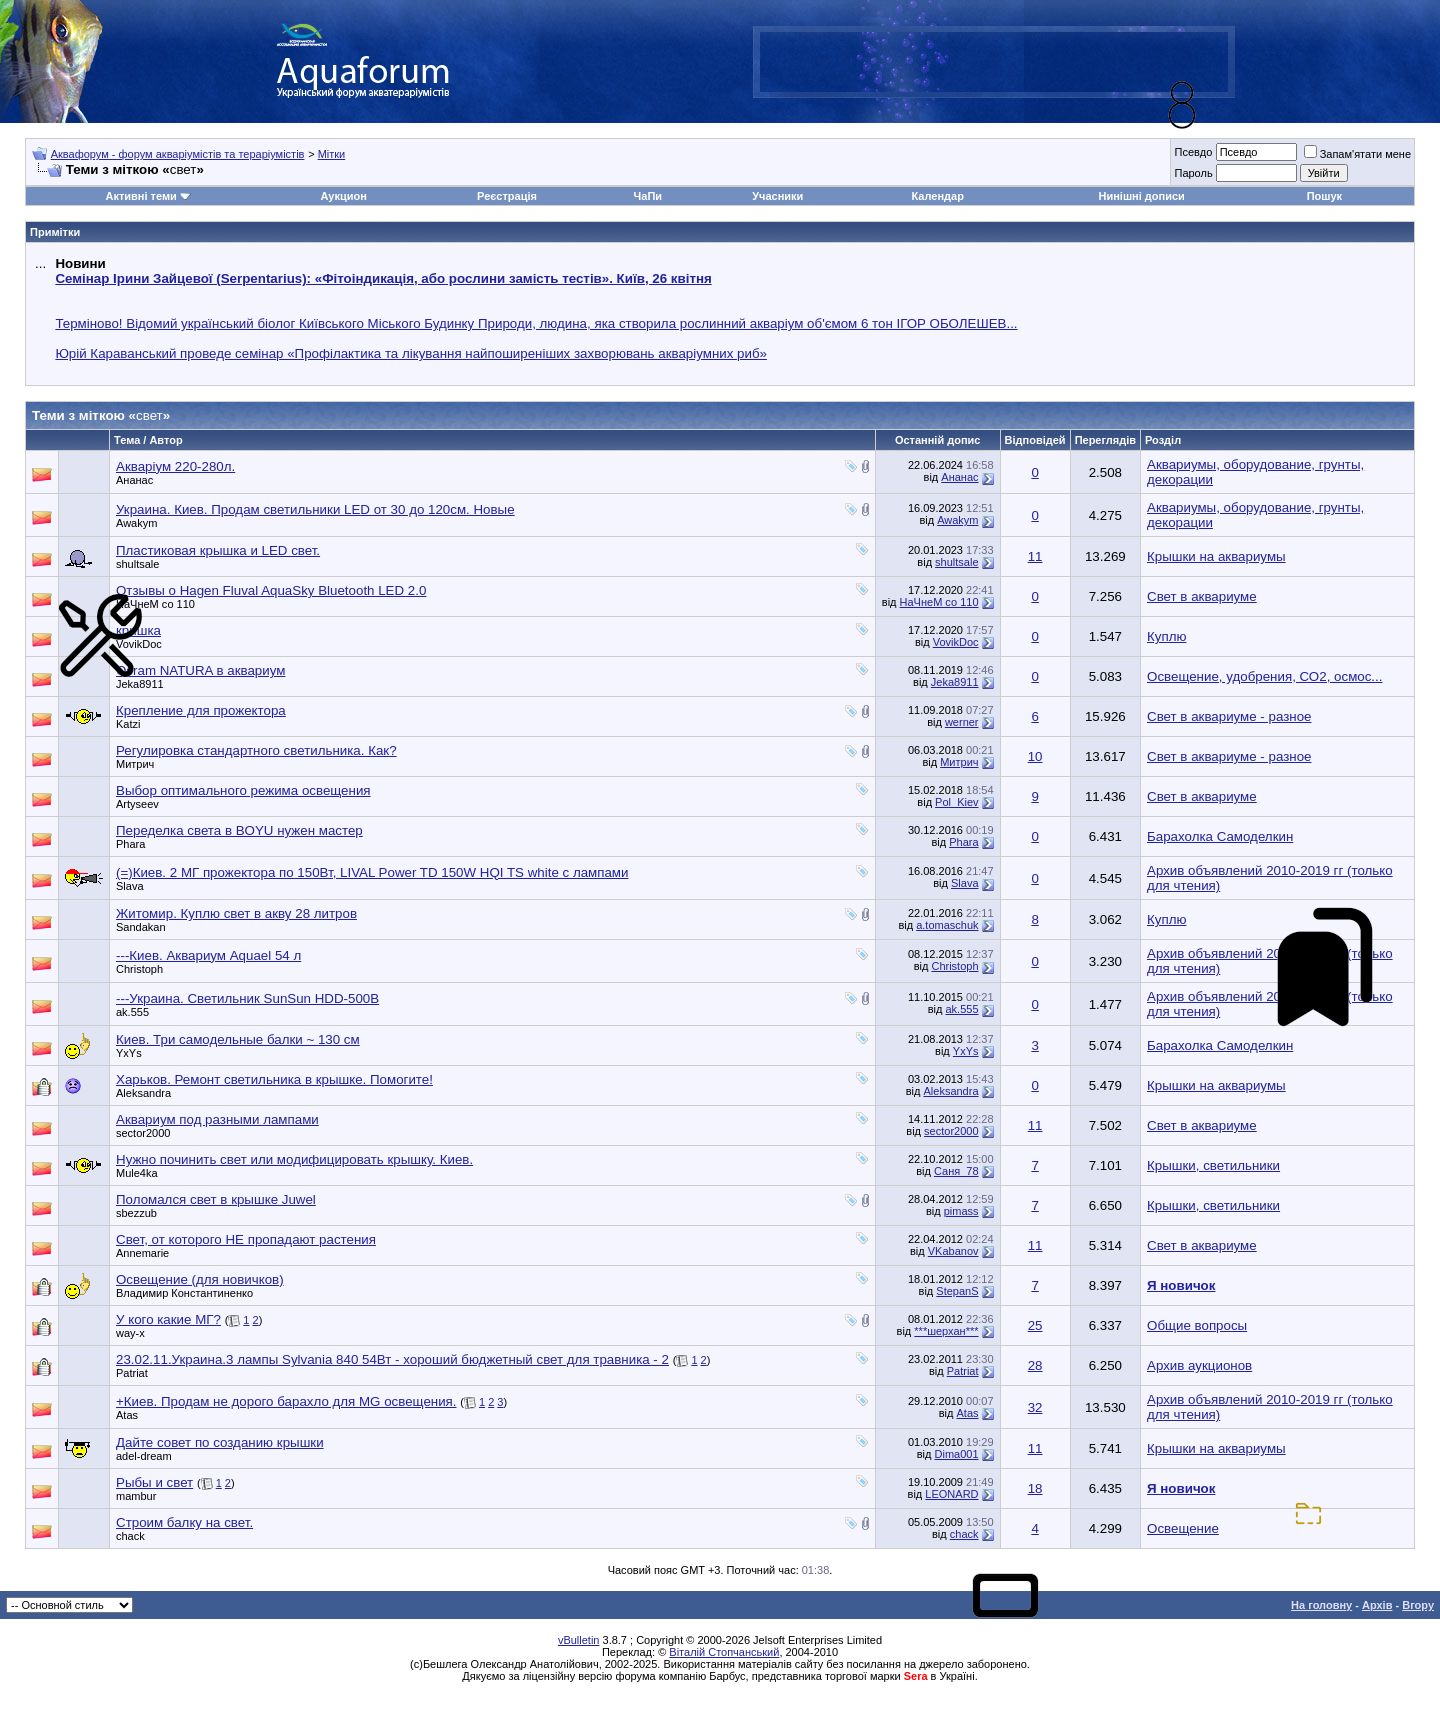 Image resolution: width=1440 pixels, height=1712 pixels. I want to click on crop image to 16:9 aspect ratio, so click(1005, 1595).